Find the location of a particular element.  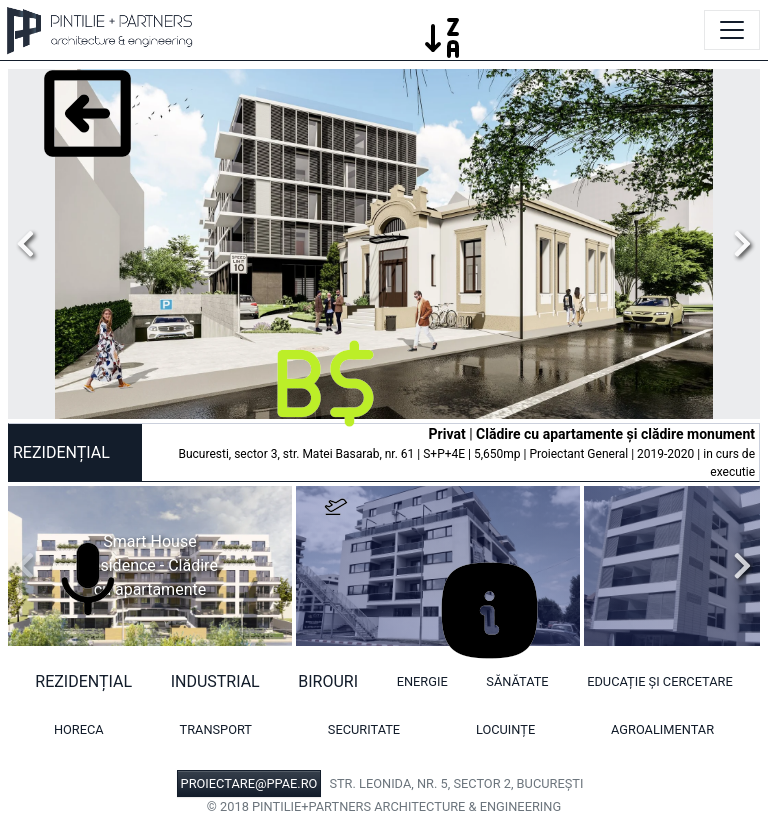

go back to the previous screen is located at coordinates (87, 113).